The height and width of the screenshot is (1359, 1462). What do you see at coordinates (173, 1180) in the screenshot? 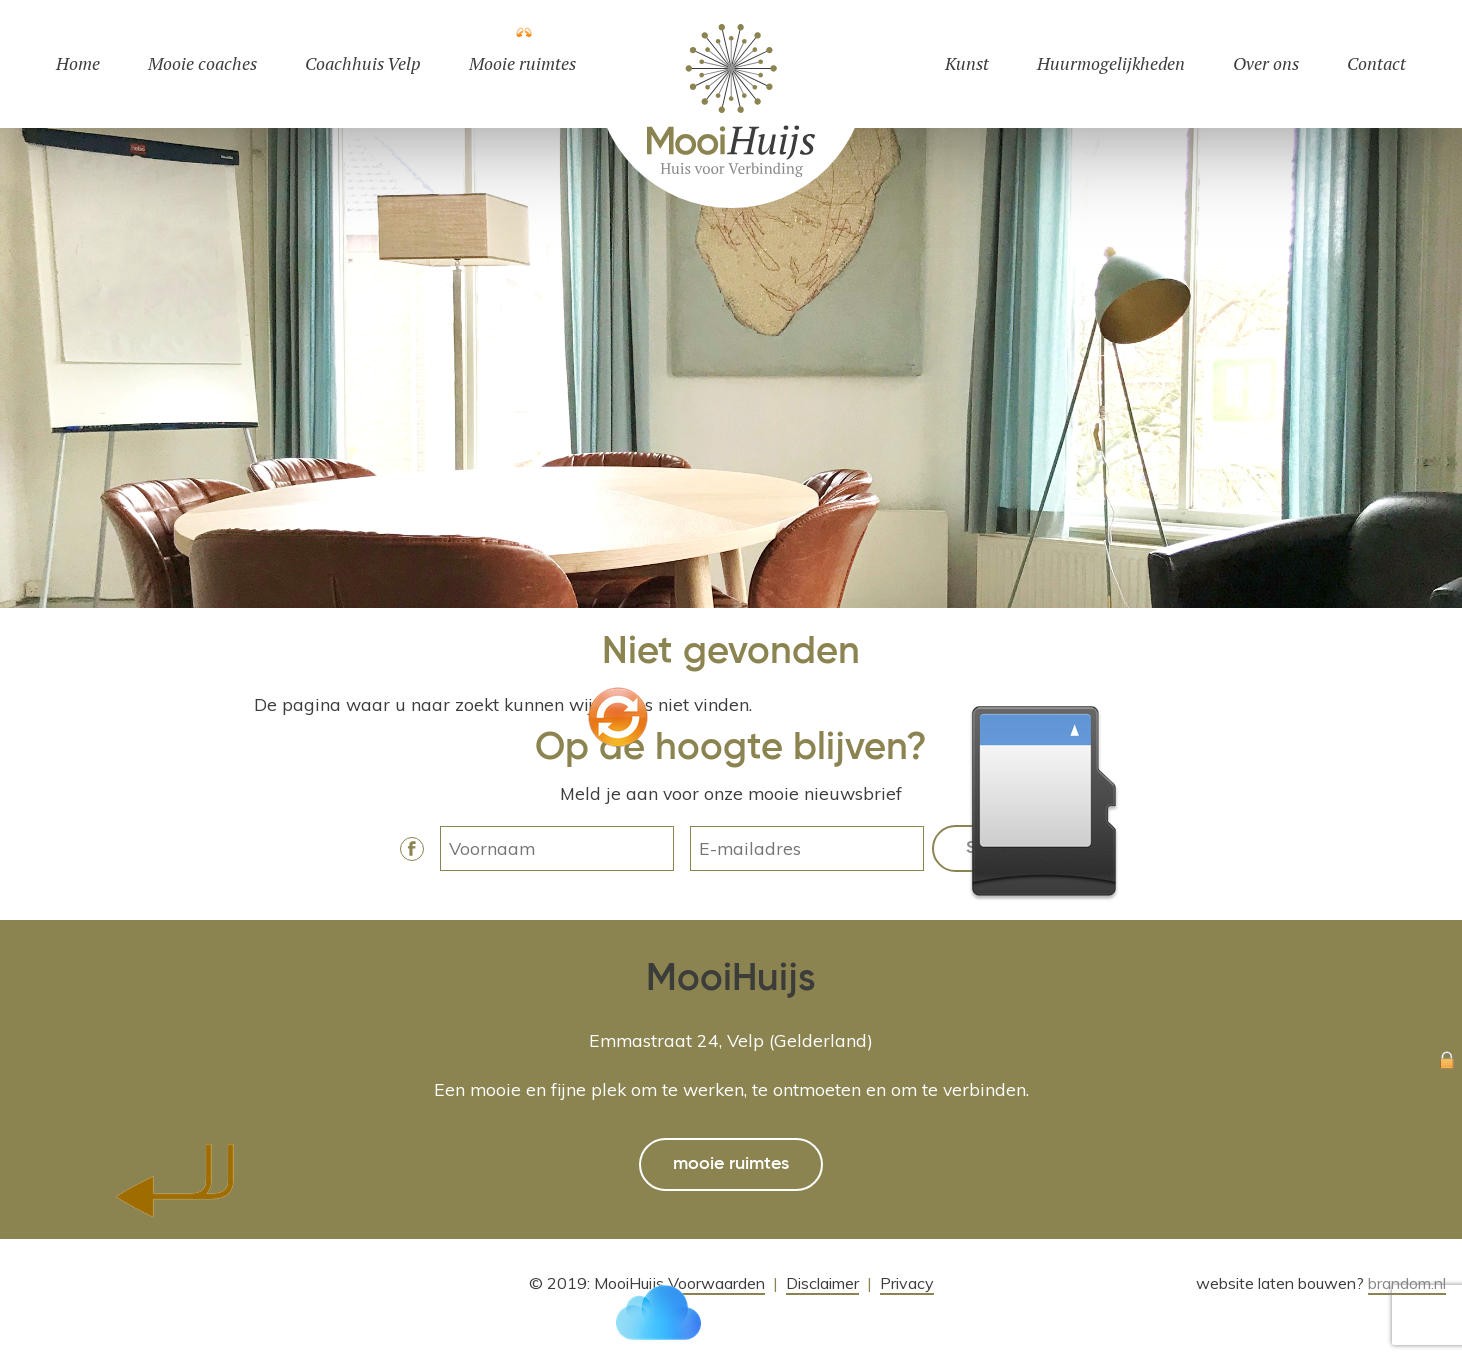
I see `reply to all recipients of an email` at bounding box center [173, 1180].